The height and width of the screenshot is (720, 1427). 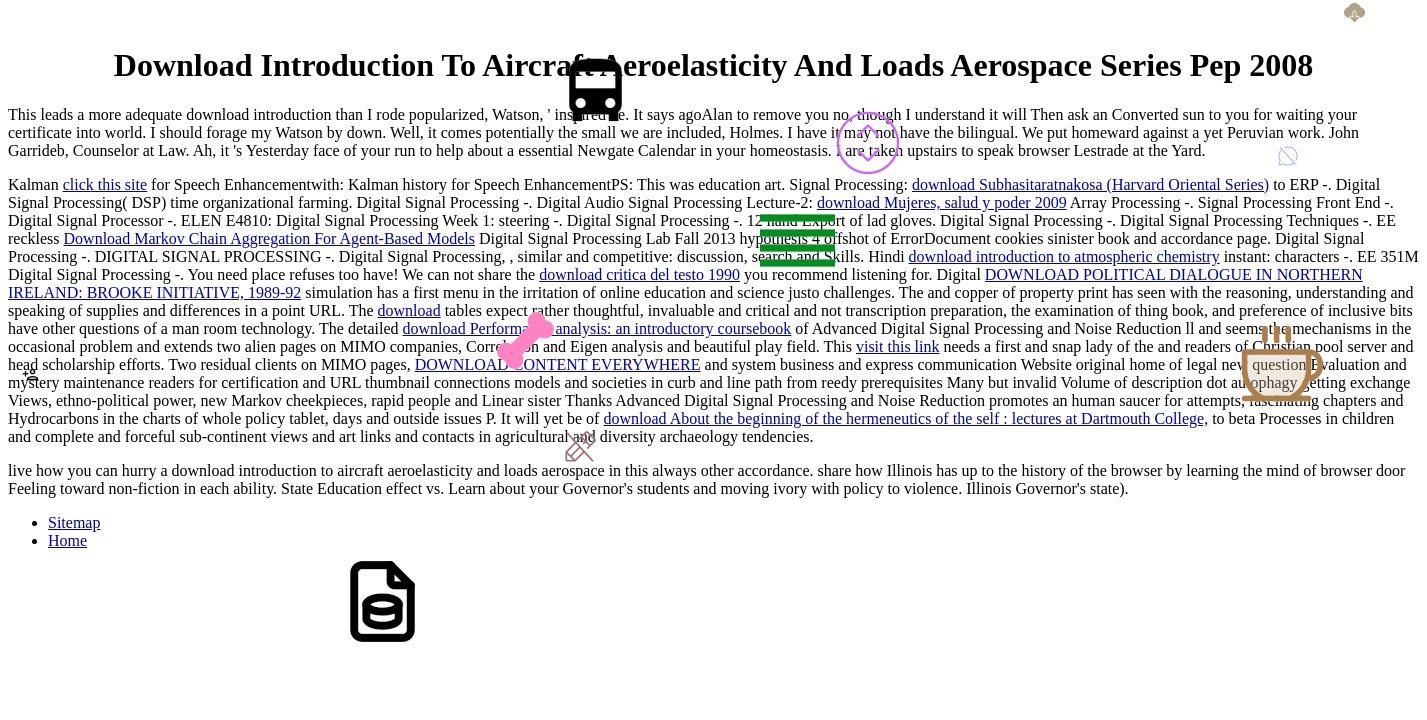 What do you see at coordinates (525, 340) in the screenshot?
I see `access pet-related features or settings` at bounding box center [525, 340].